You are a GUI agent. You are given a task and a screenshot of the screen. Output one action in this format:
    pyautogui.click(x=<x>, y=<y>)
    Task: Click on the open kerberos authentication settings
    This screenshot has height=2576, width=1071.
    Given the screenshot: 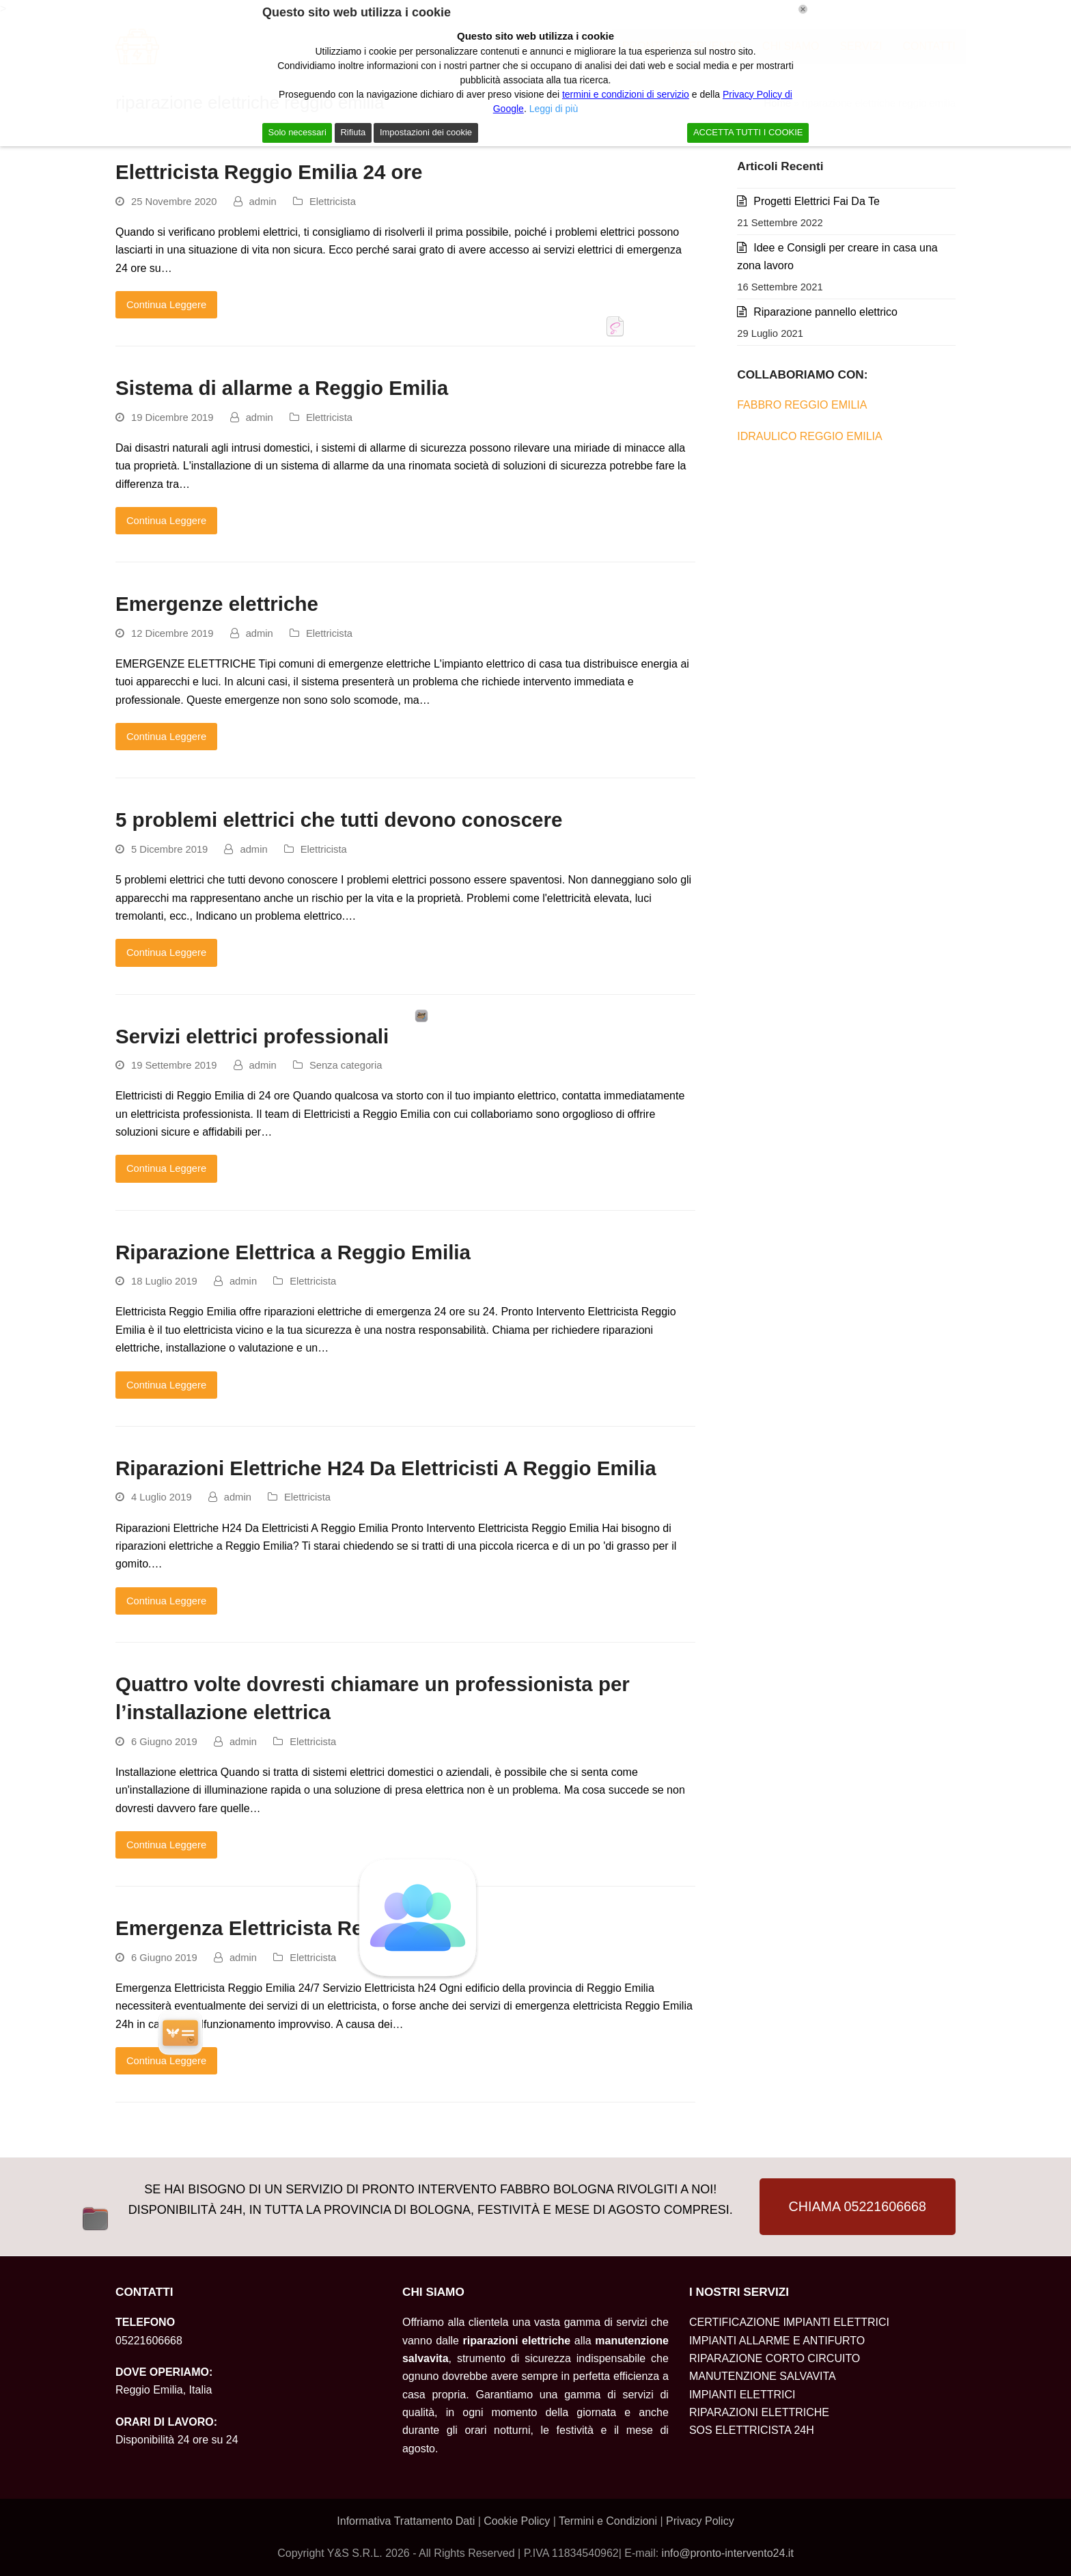 What is the action you would take?
    pyautogui.click(x=421, y=1016)
    